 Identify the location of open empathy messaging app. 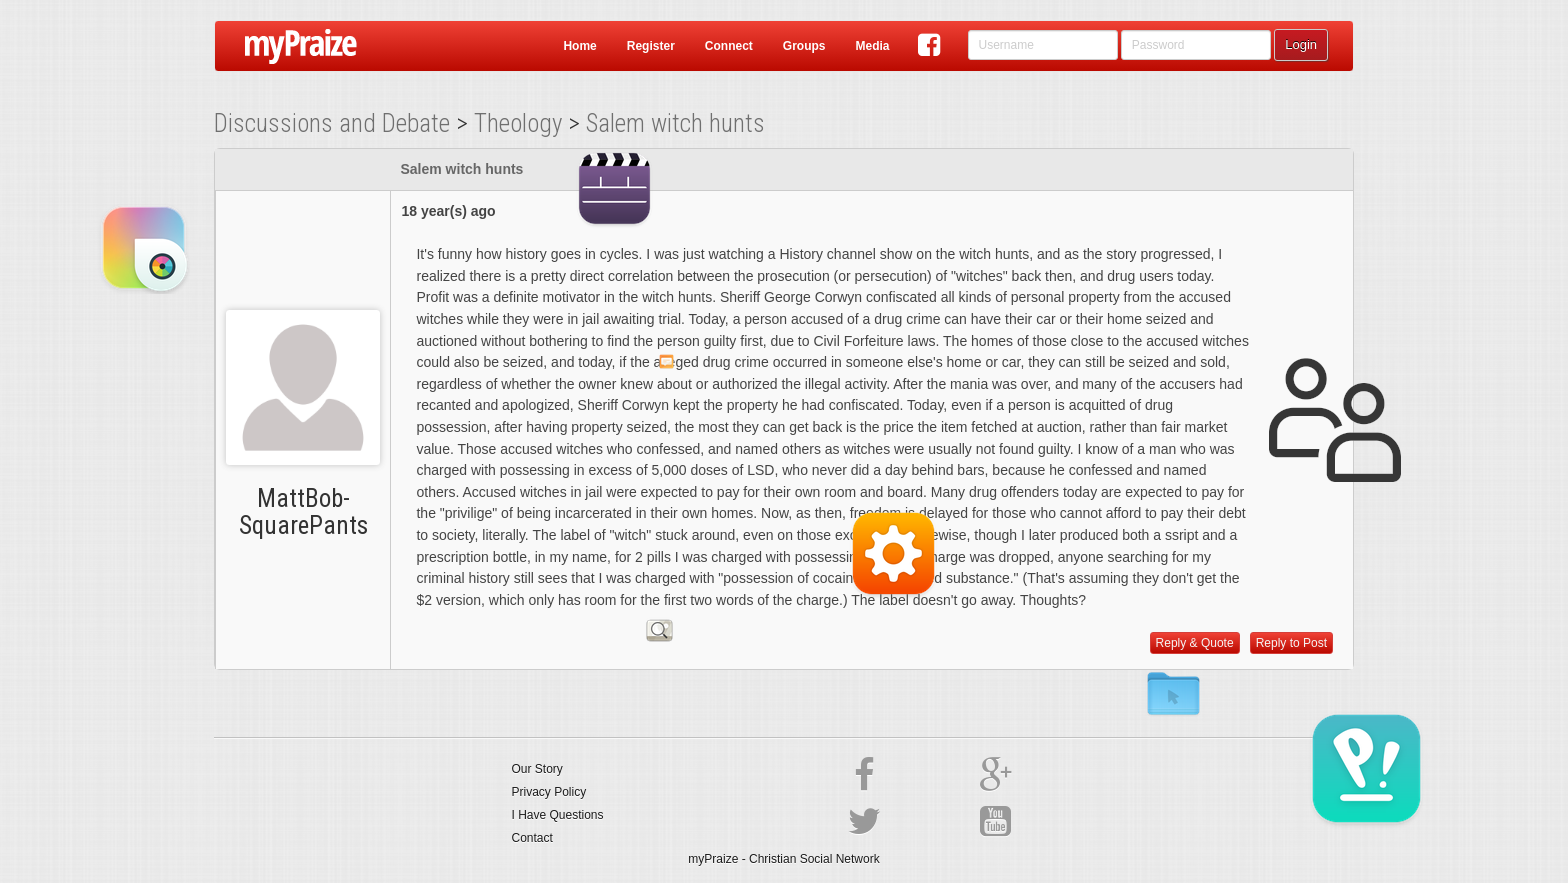
(666, 361).